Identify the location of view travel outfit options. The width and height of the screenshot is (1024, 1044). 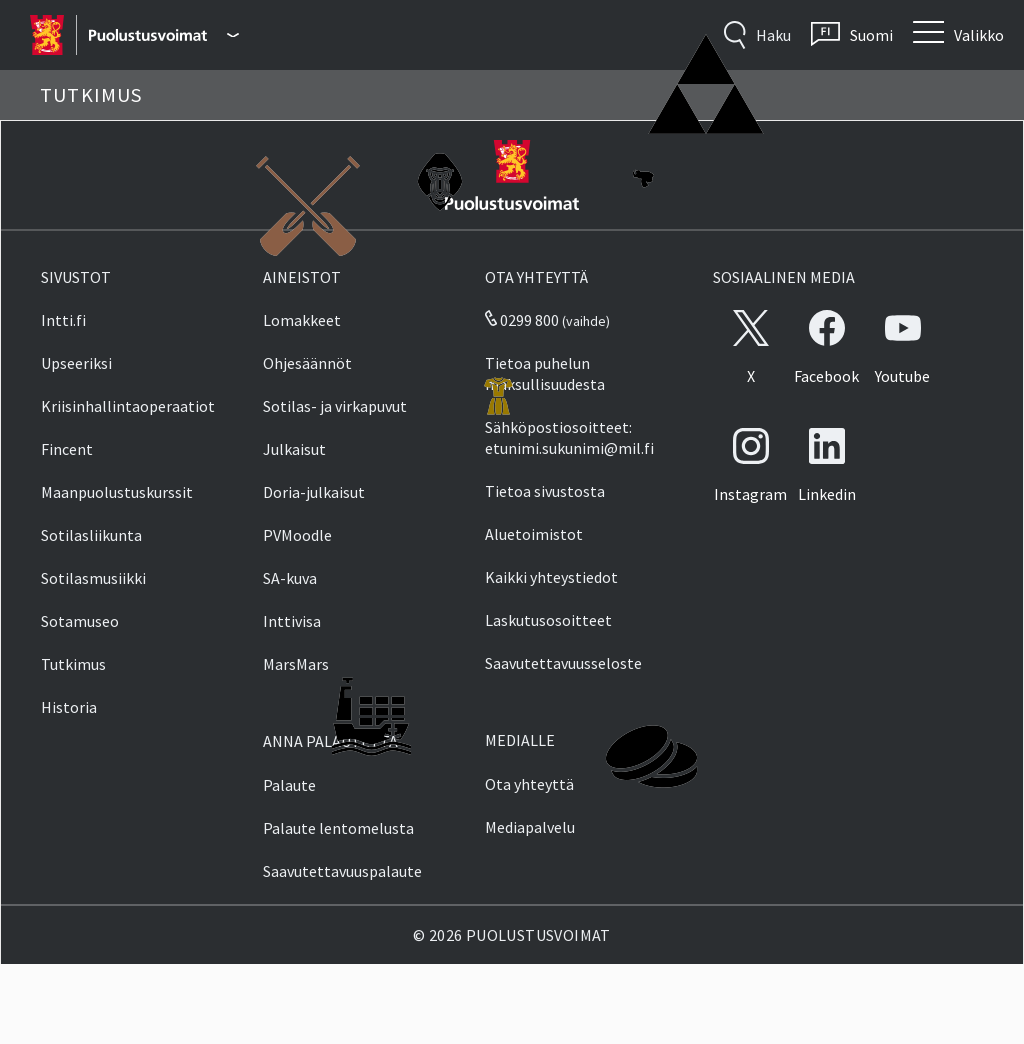
(498, 395).